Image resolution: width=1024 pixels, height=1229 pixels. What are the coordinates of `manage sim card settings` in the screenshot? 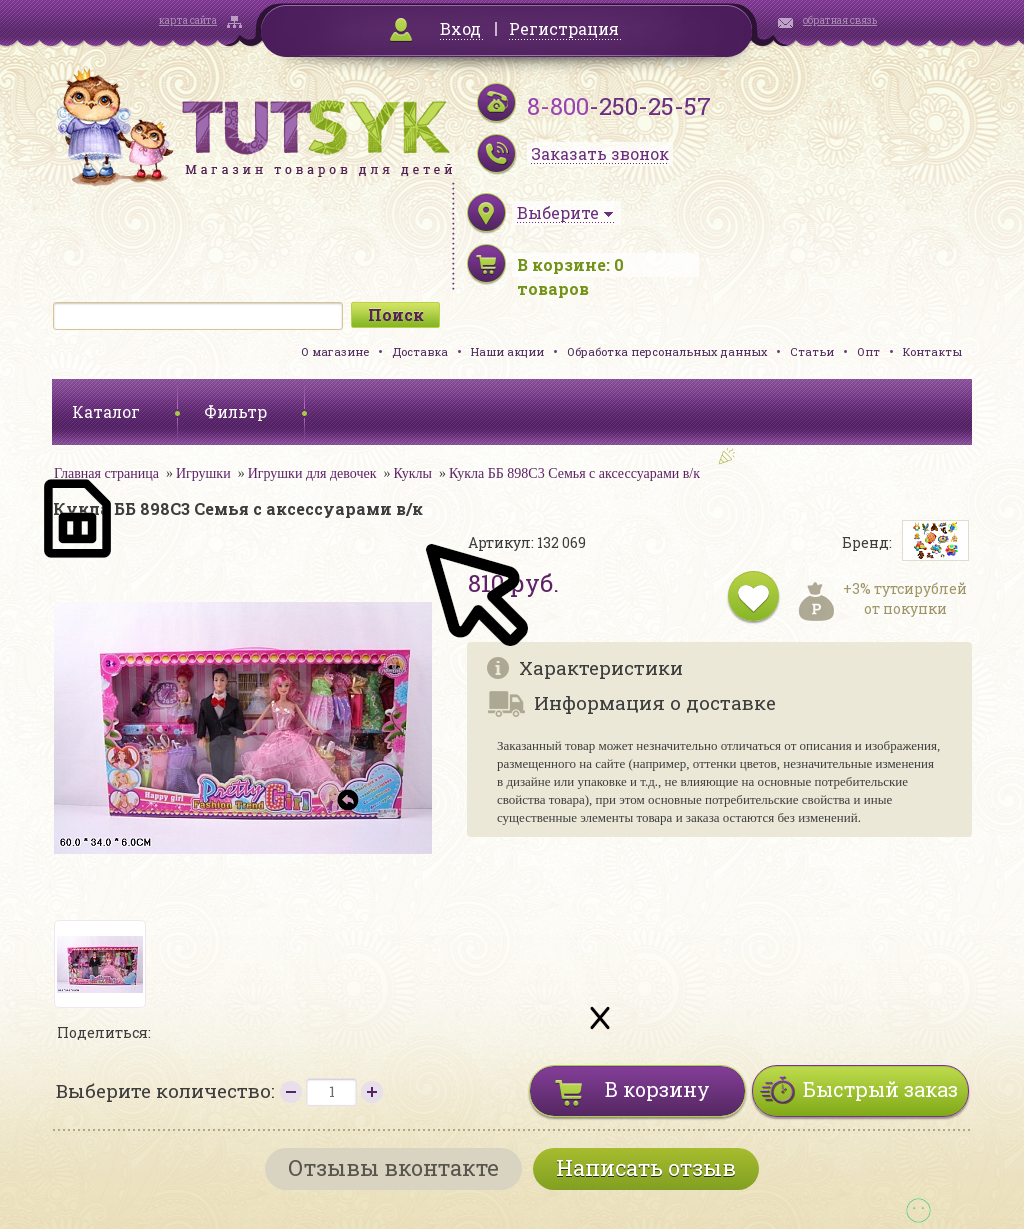 It's located at (77, 518).